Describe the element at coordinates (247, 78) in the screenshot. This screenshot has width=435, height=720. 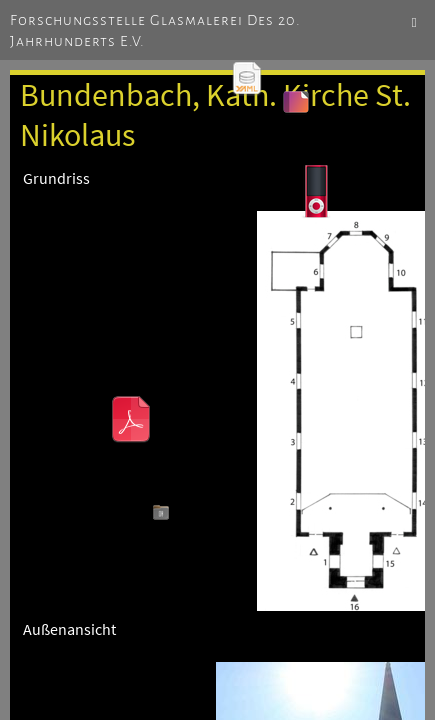
I see `a yaml configuration file` at that location.